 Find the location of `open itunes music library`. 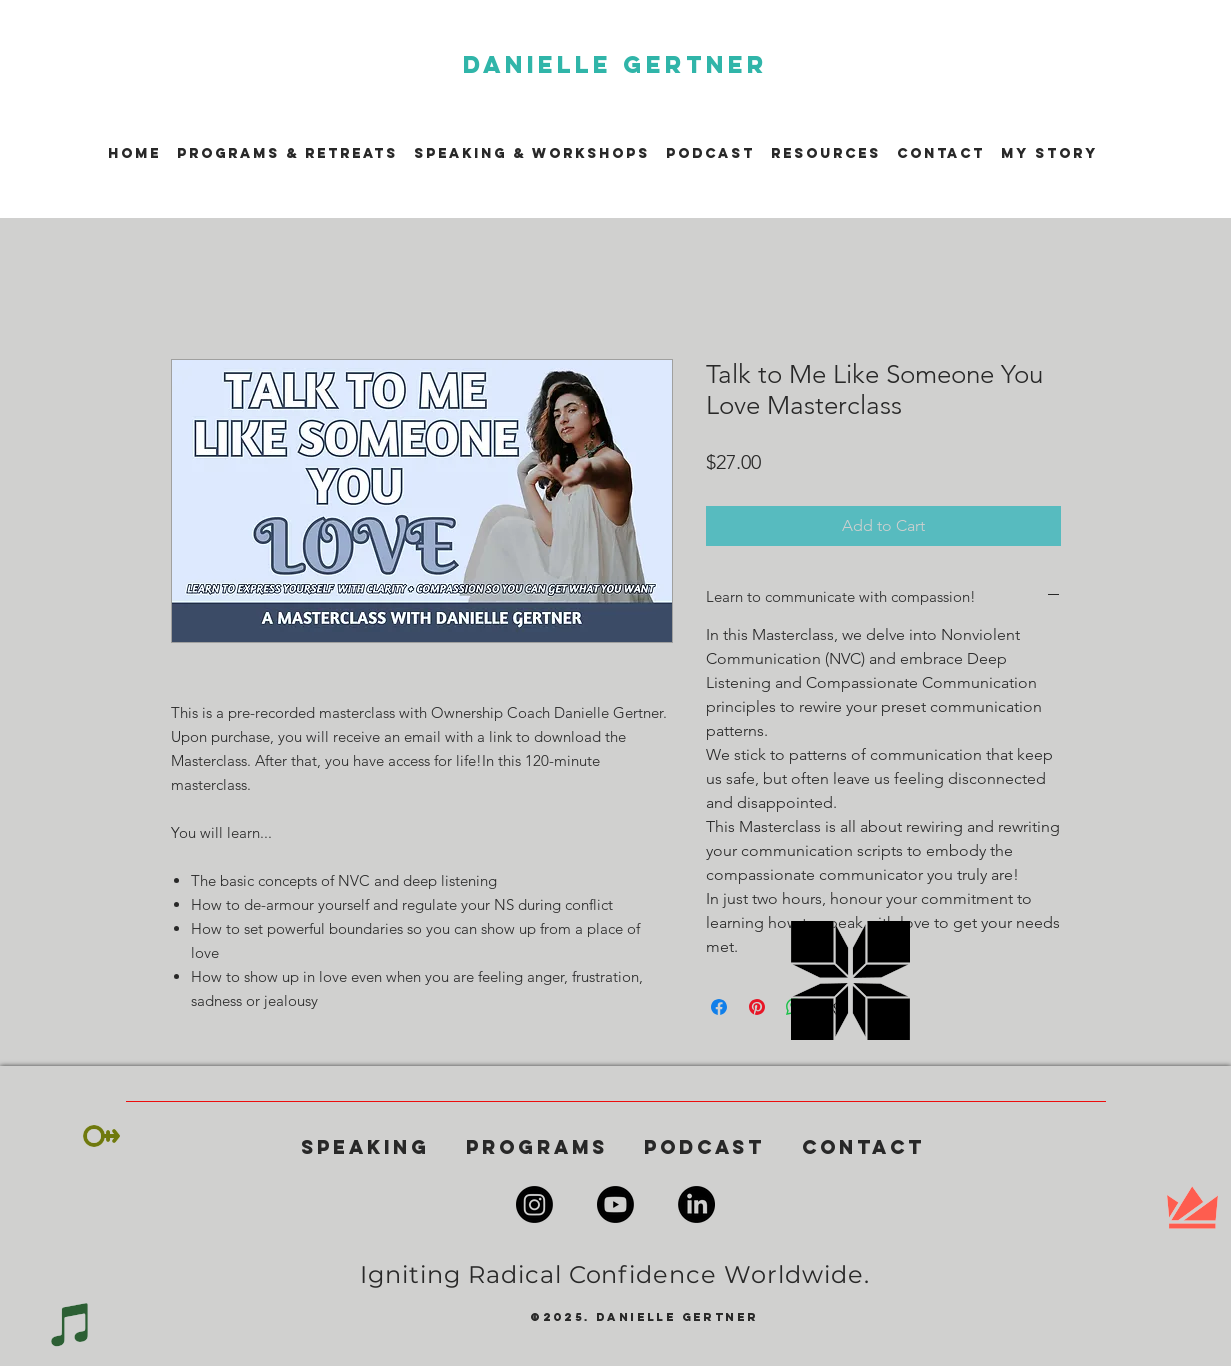

open itunes music library is located at coordinates (69, 1324).